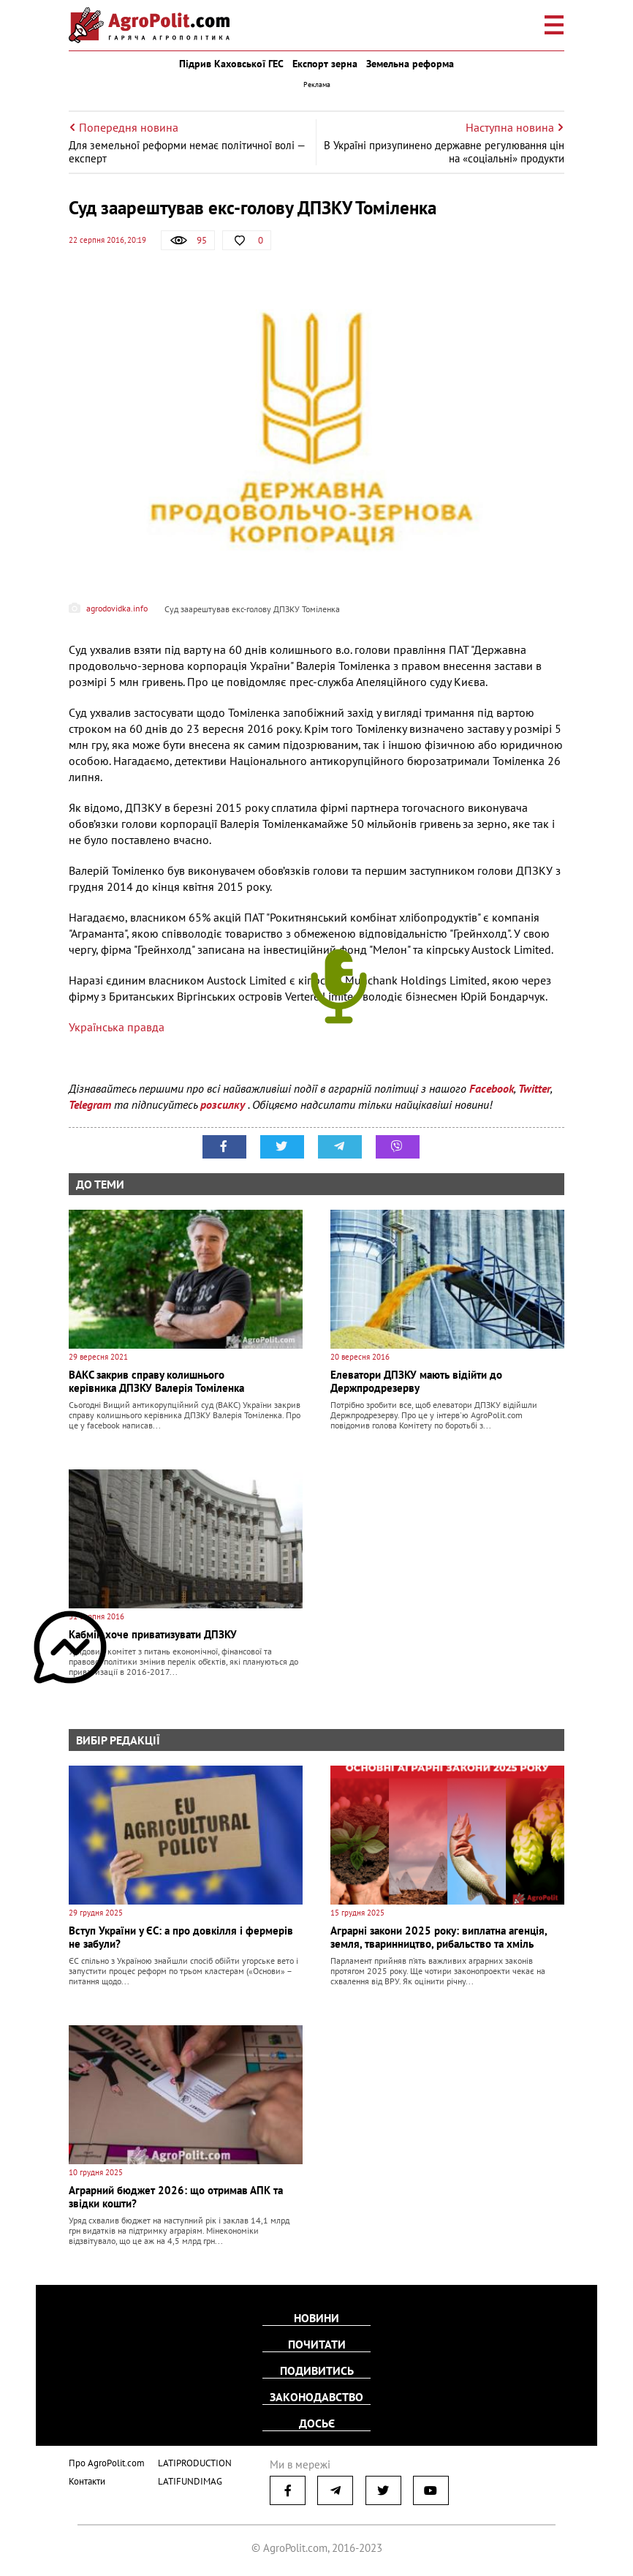  What do you see at coordinates (70, 1647) in the screenshot?
I see `open Facebook Messenger` at bounding box center [70, 1647].